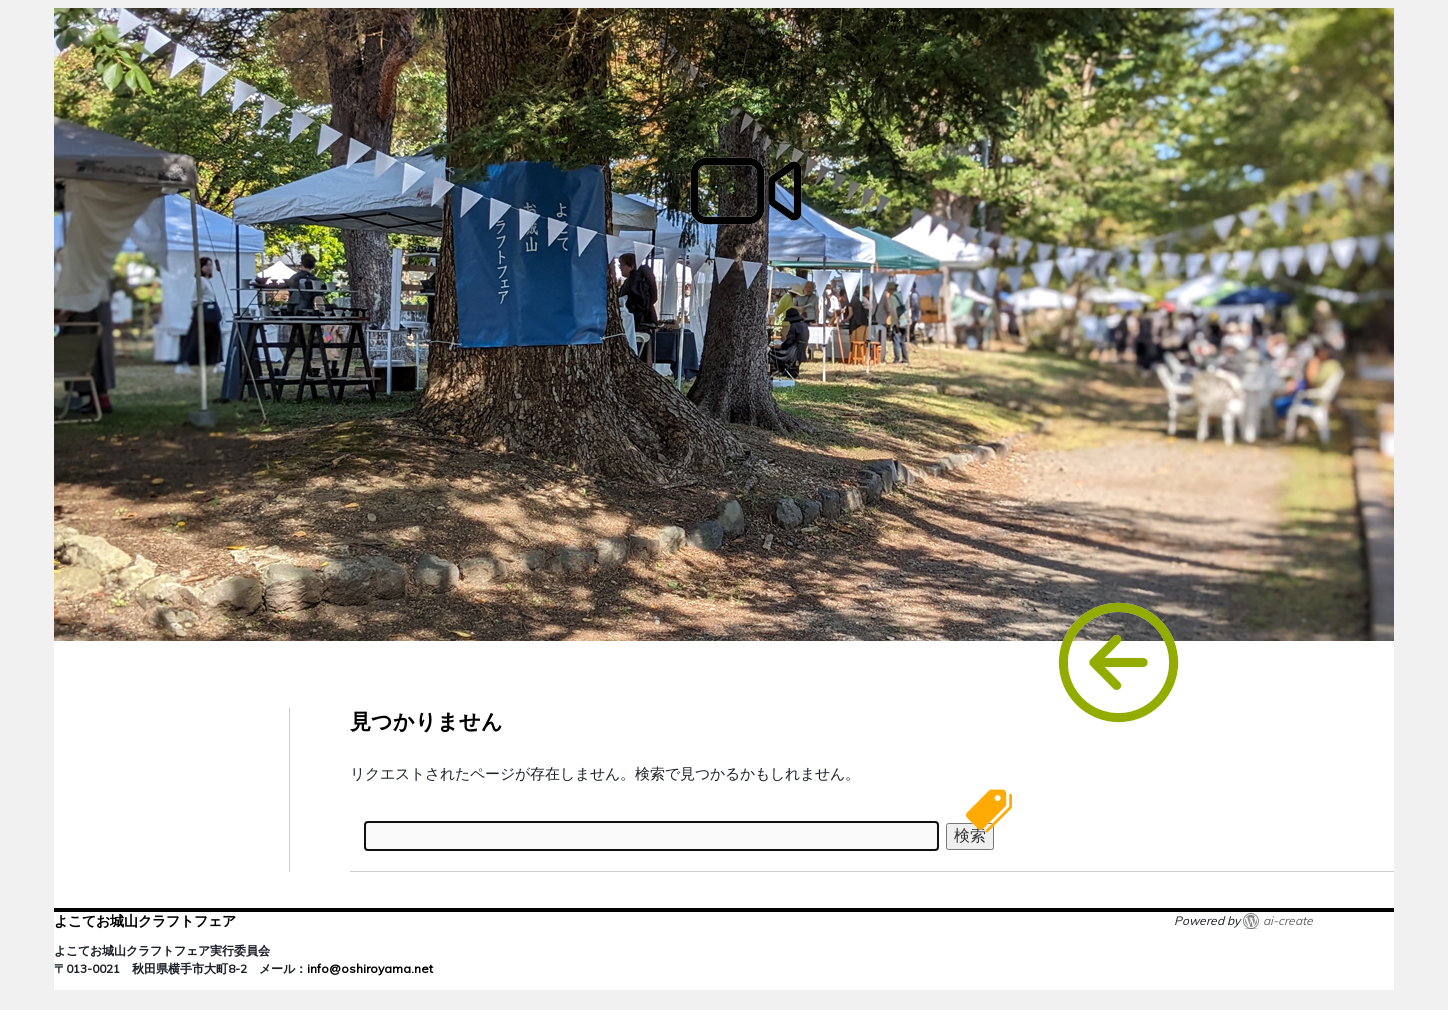 This screenshot has width=1448, height=1010. I want to click on view or manage tags, so click(989, 811).